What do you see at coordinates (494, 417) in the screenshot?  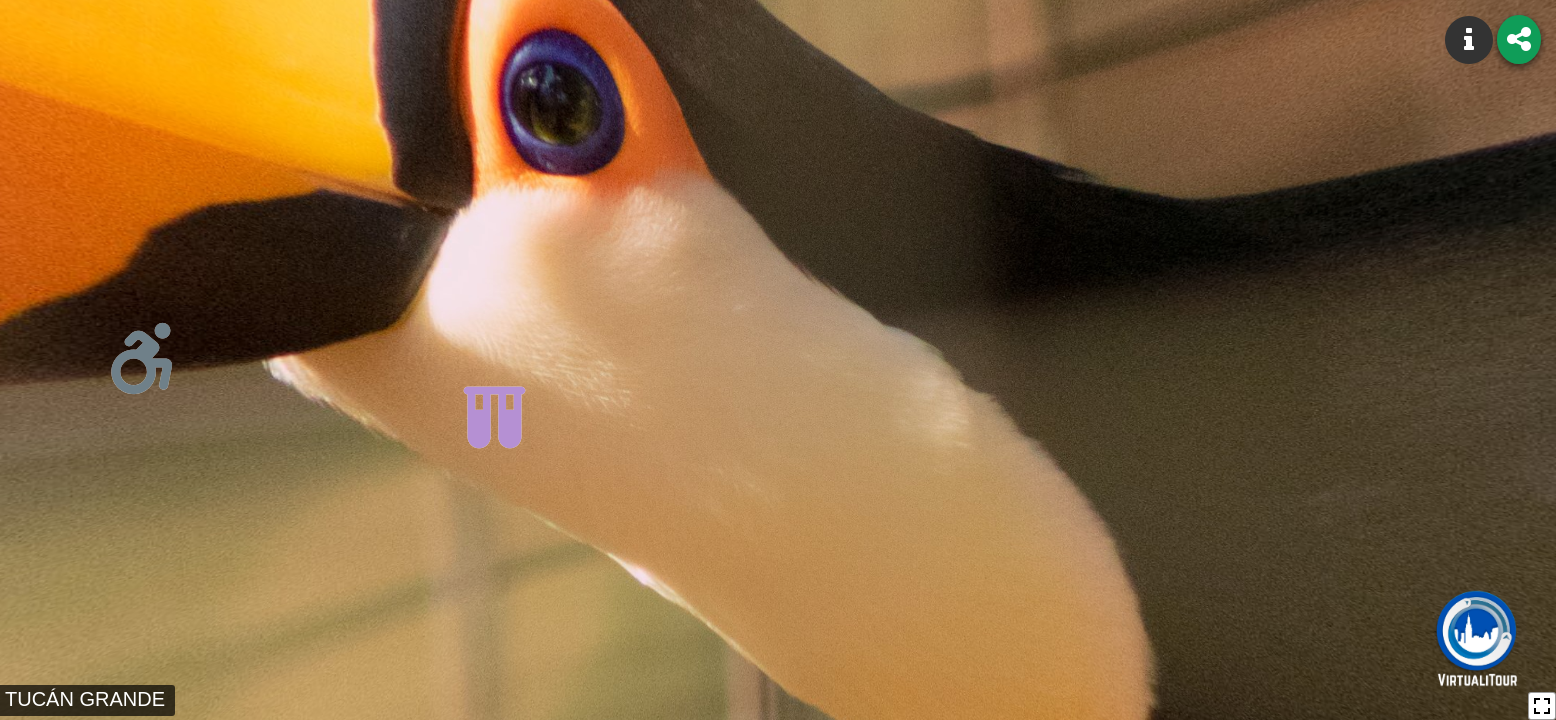 I see `view lab results or test samples` at bounding box center [494, 417].